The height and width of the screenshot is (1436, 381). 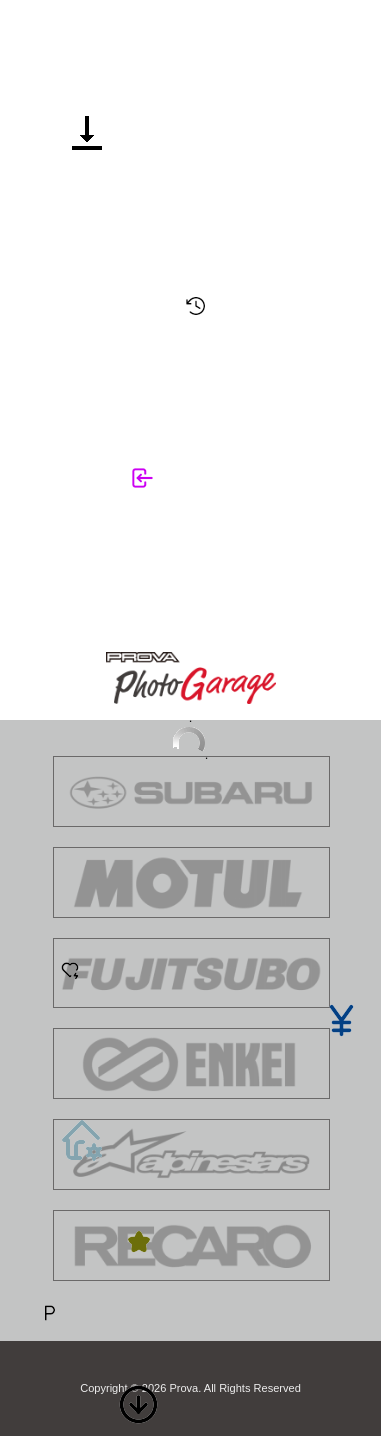 I want to click on quick-like or instant favorite action, so click(x=70, y=970).